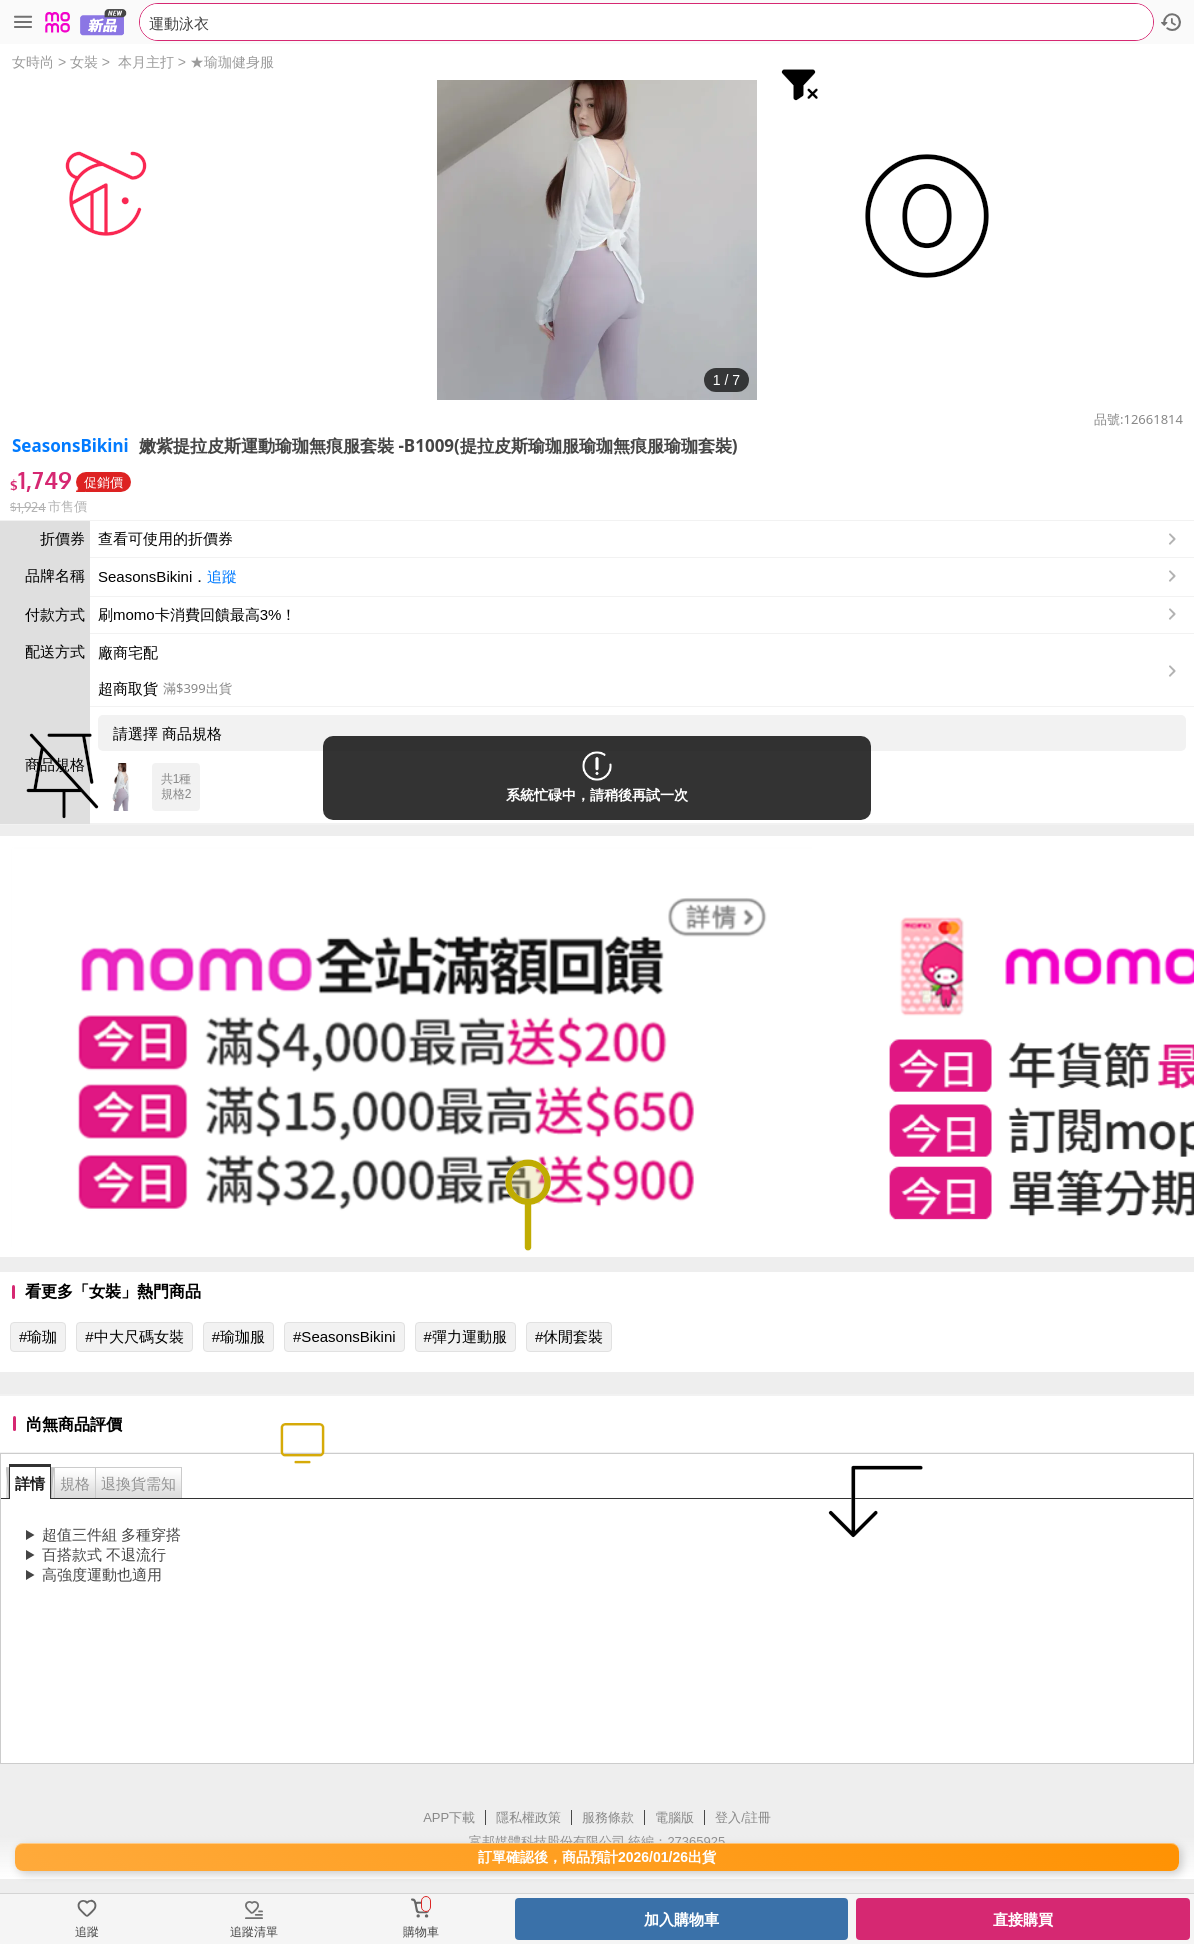 This screenshot has width=1194, height=1944. Describe the element at coordinates (528, 1205) in the screenshot. I see `mark a location on a map` at that location.